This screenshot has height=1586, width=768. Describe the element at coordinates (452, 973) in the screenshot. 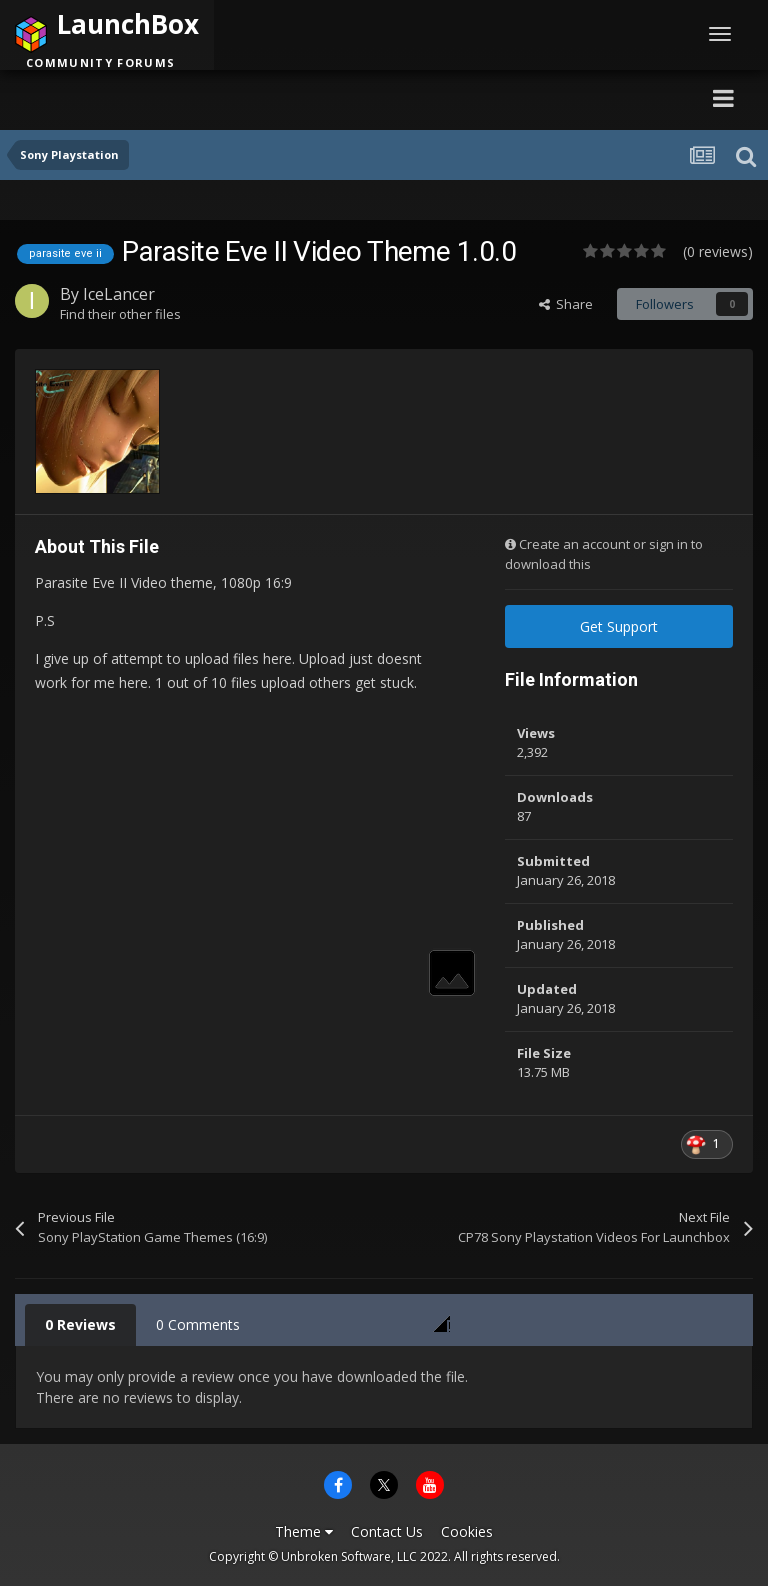

I see `insert or add an image` at that location.